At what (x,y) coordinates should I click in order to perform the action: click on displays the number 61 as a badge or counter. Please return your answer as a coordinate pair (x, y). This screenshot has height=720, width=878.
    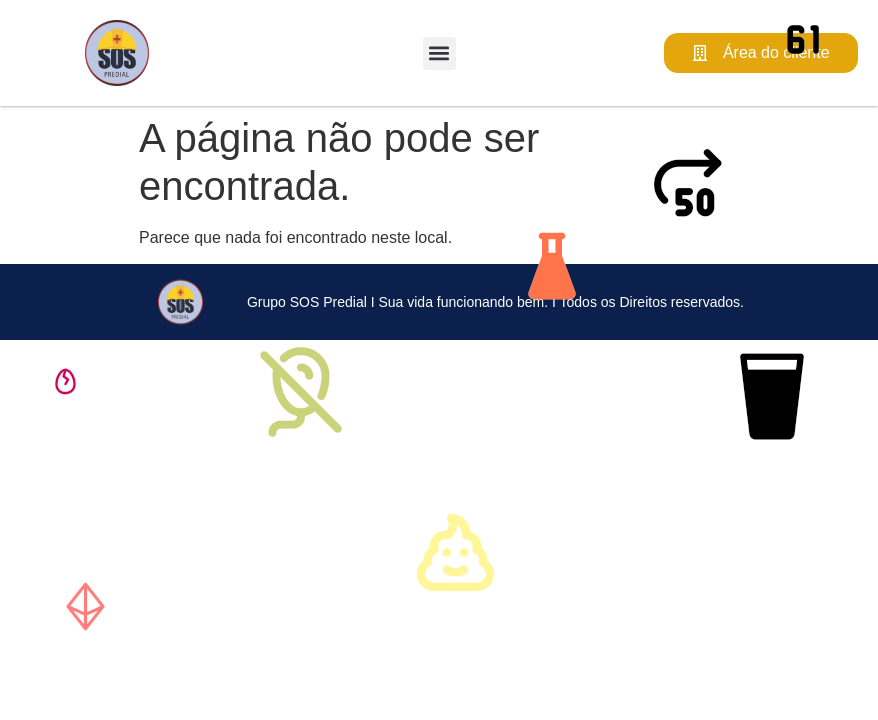
    Looking at the image, I should click on (804, 39).